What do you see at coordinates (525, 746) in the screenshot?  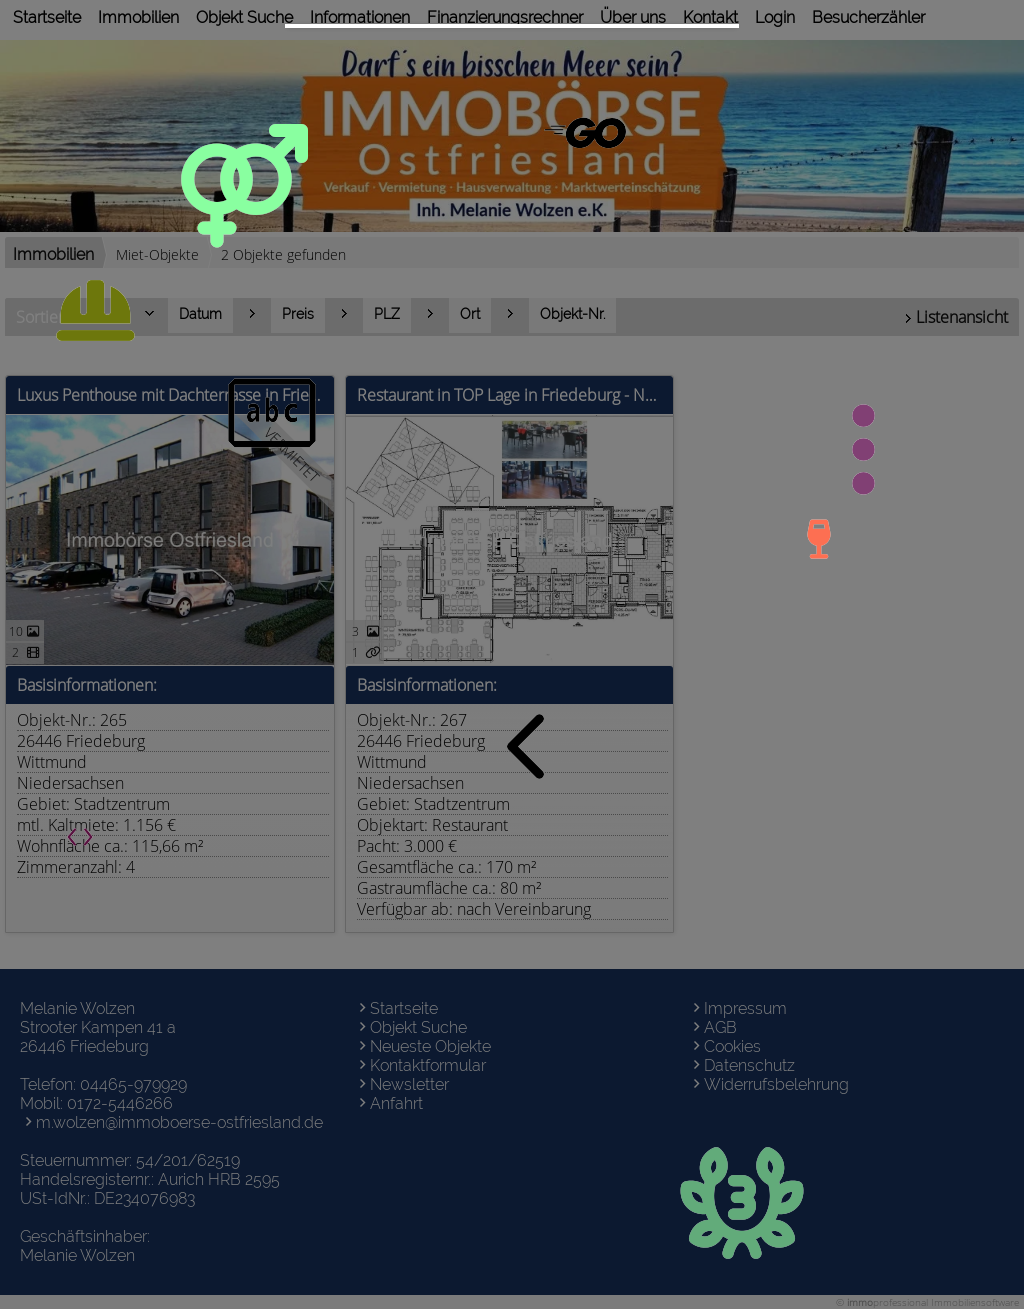 I see `go back to the previous screen` at bounding box center [525, 746].